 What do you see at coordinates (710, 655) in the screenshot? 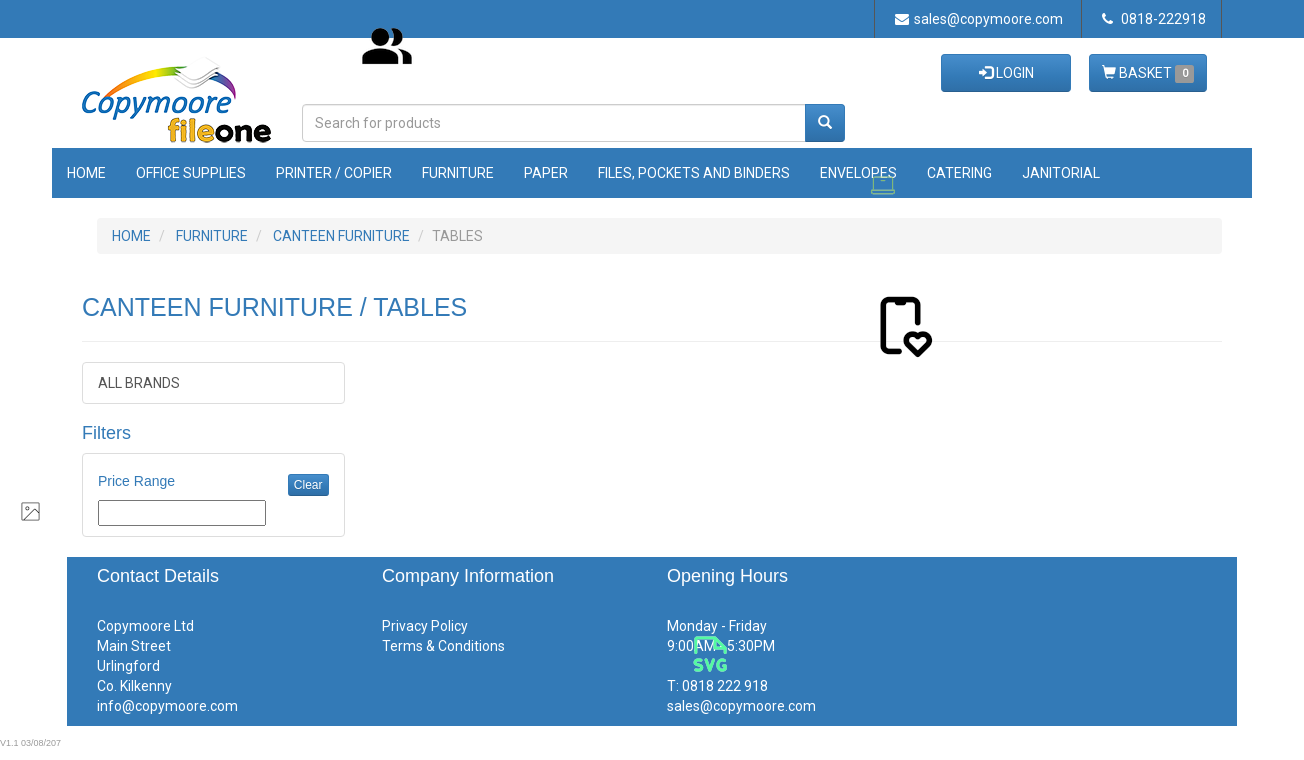
I see `open an SVG file` at bounding box center [710, 655].